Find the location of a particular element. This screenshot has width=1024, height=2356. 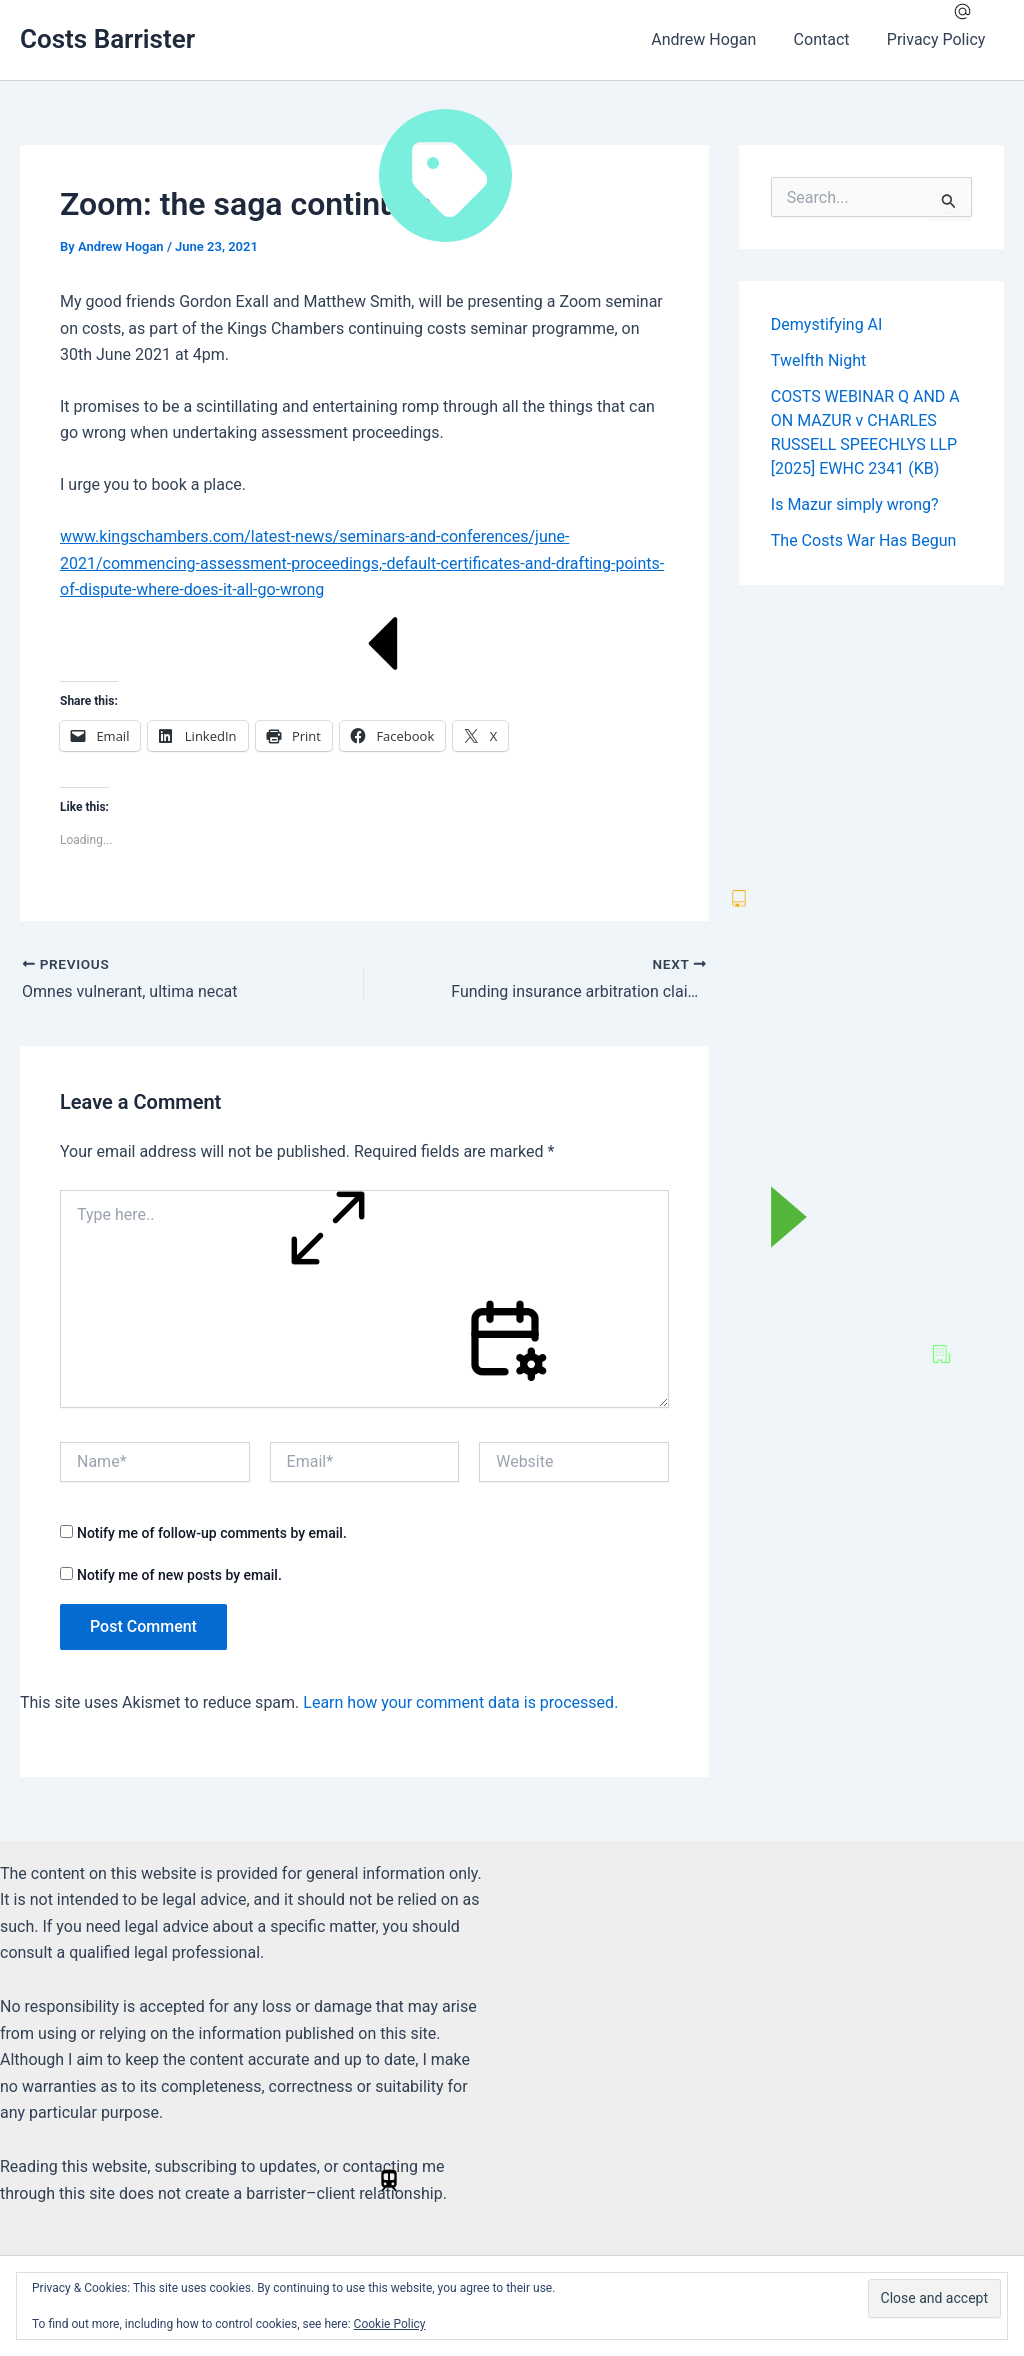

navigate back to the previous screen is located at coordinates (382, 643).